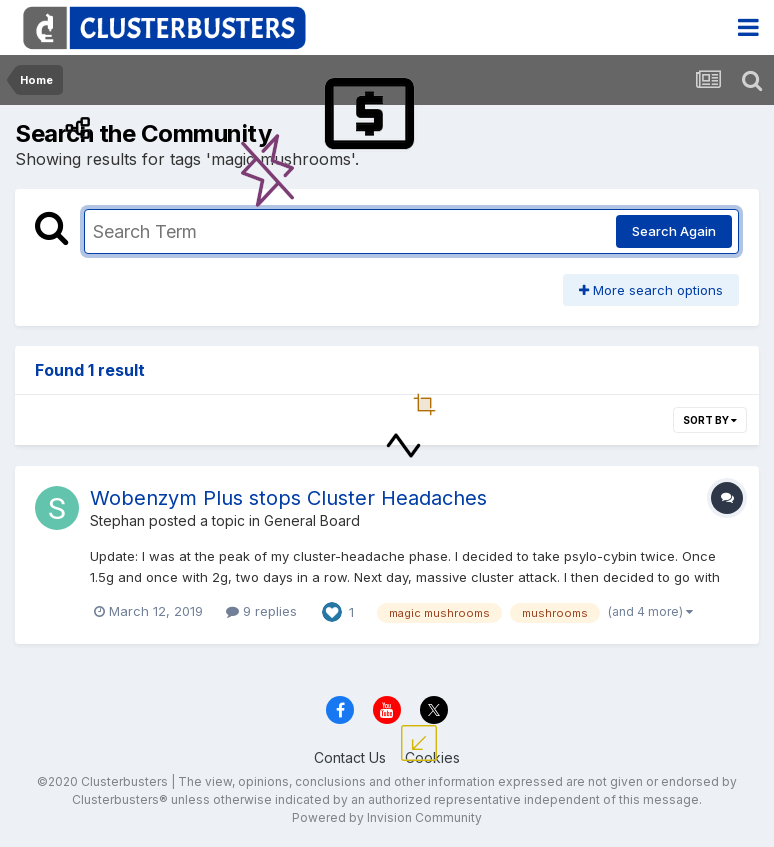 Image resolution: width=774 pixels, height=847 pixels. I want to click on crop or resize an image, so click(424, 404).